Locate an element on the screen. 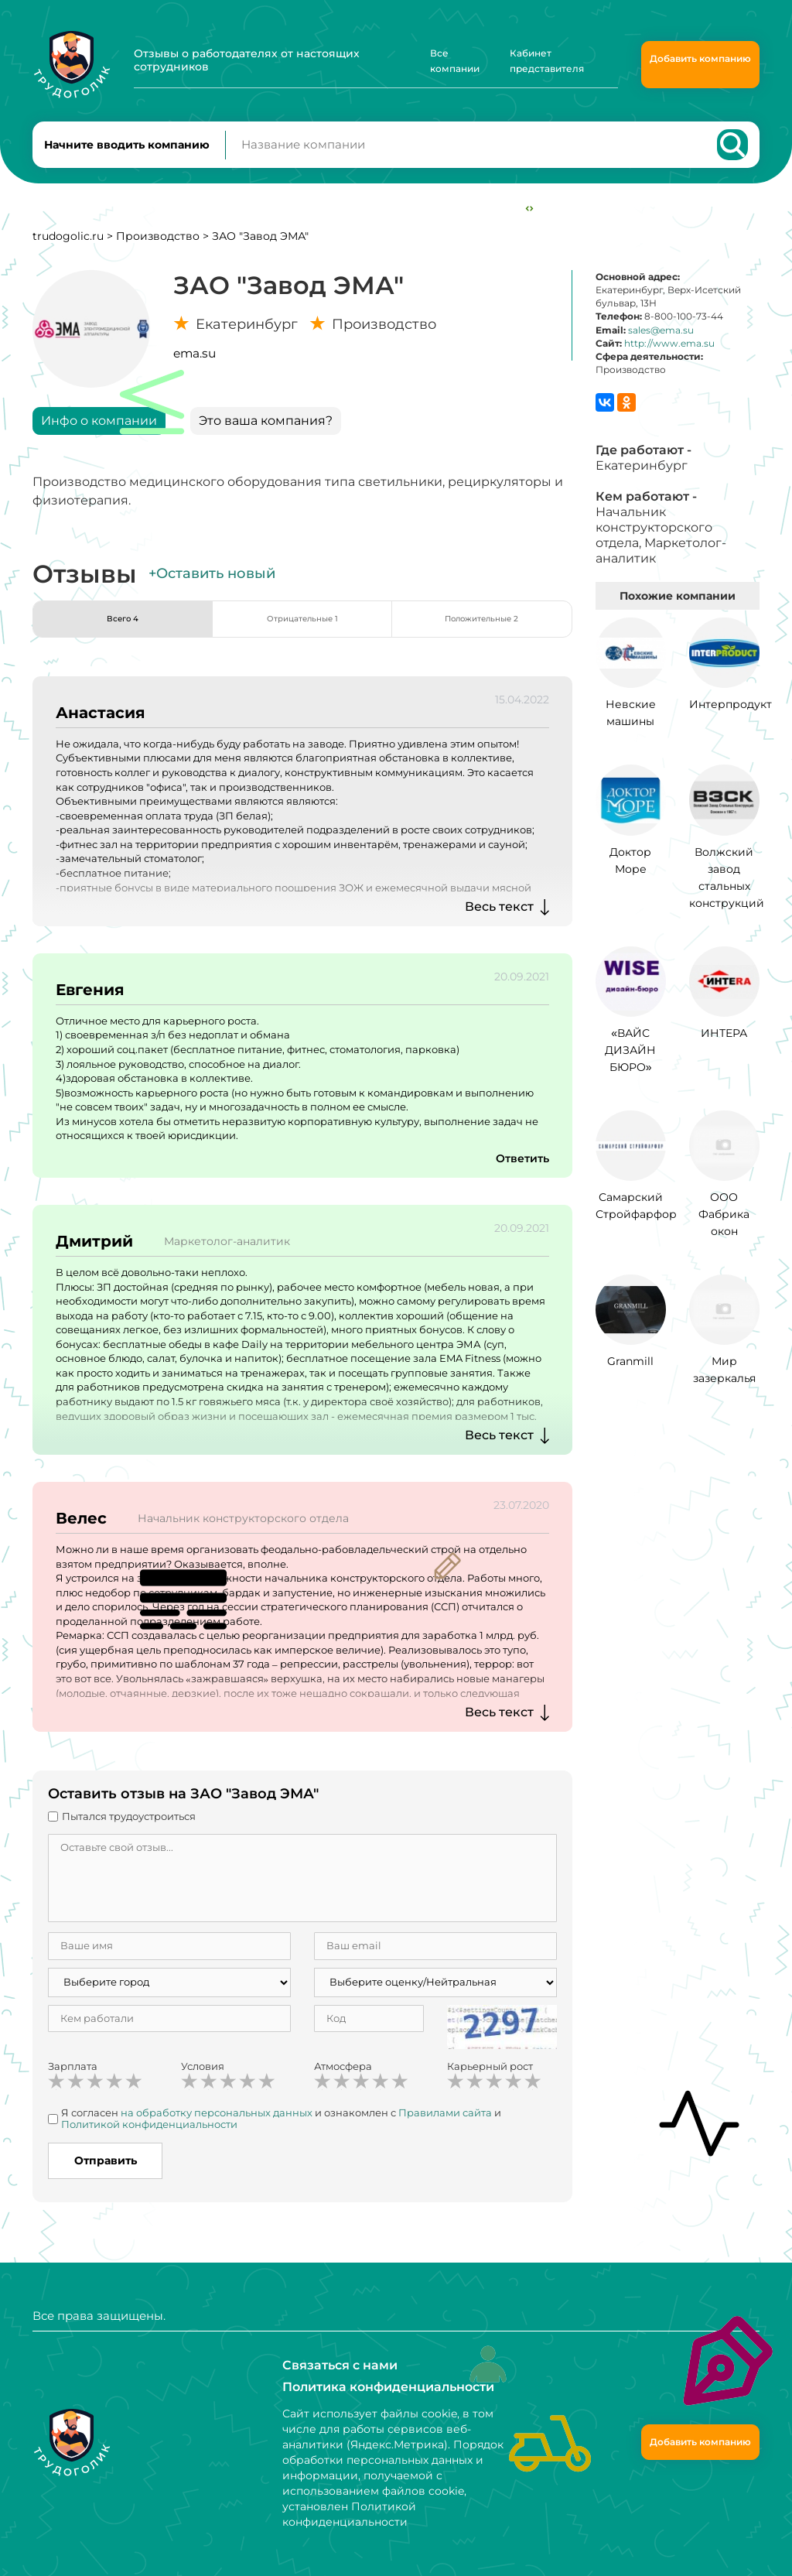  adjust horizontal positioning is located at coordinates (529, 208).